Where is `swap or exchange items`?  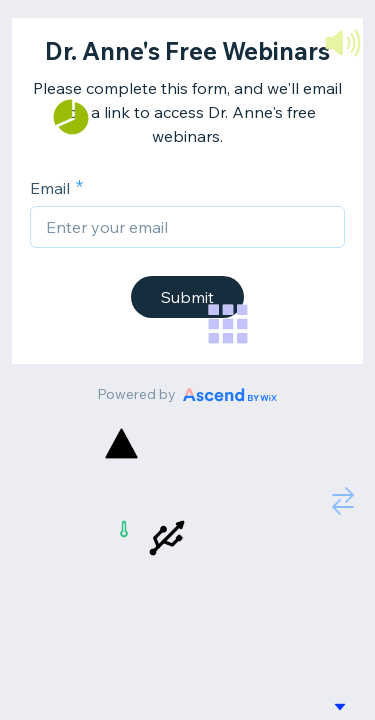 swap or exchange items is located at coordinates (343, 501).